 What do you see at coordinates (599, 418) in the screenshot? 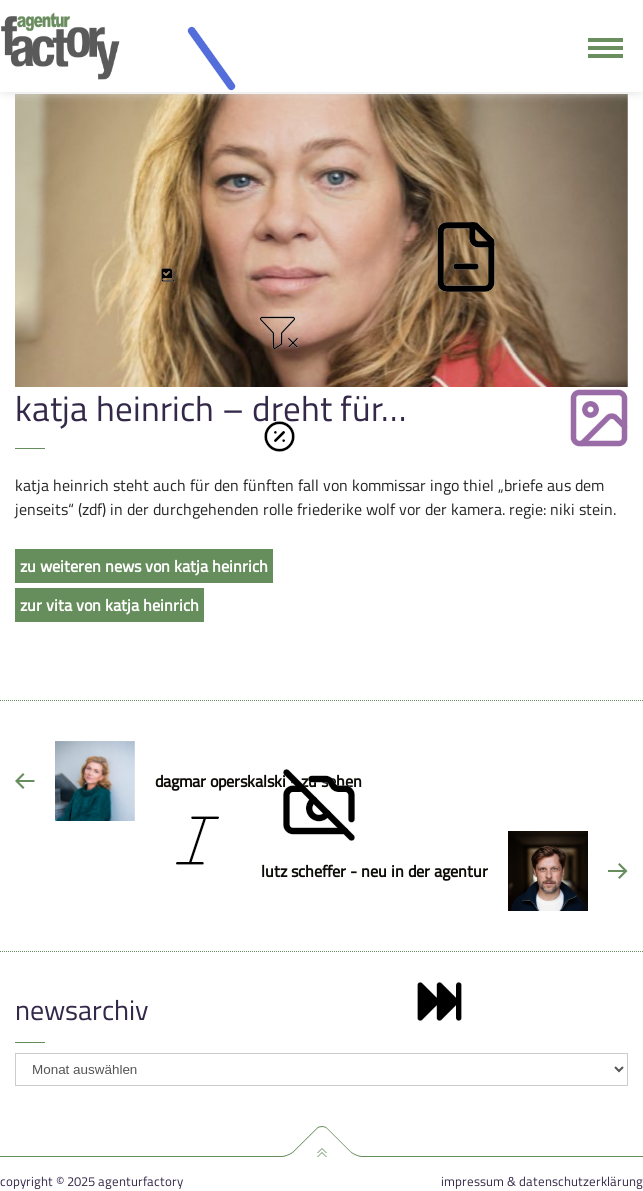
I see `view or open an image file` at bounding box center [599, 418].